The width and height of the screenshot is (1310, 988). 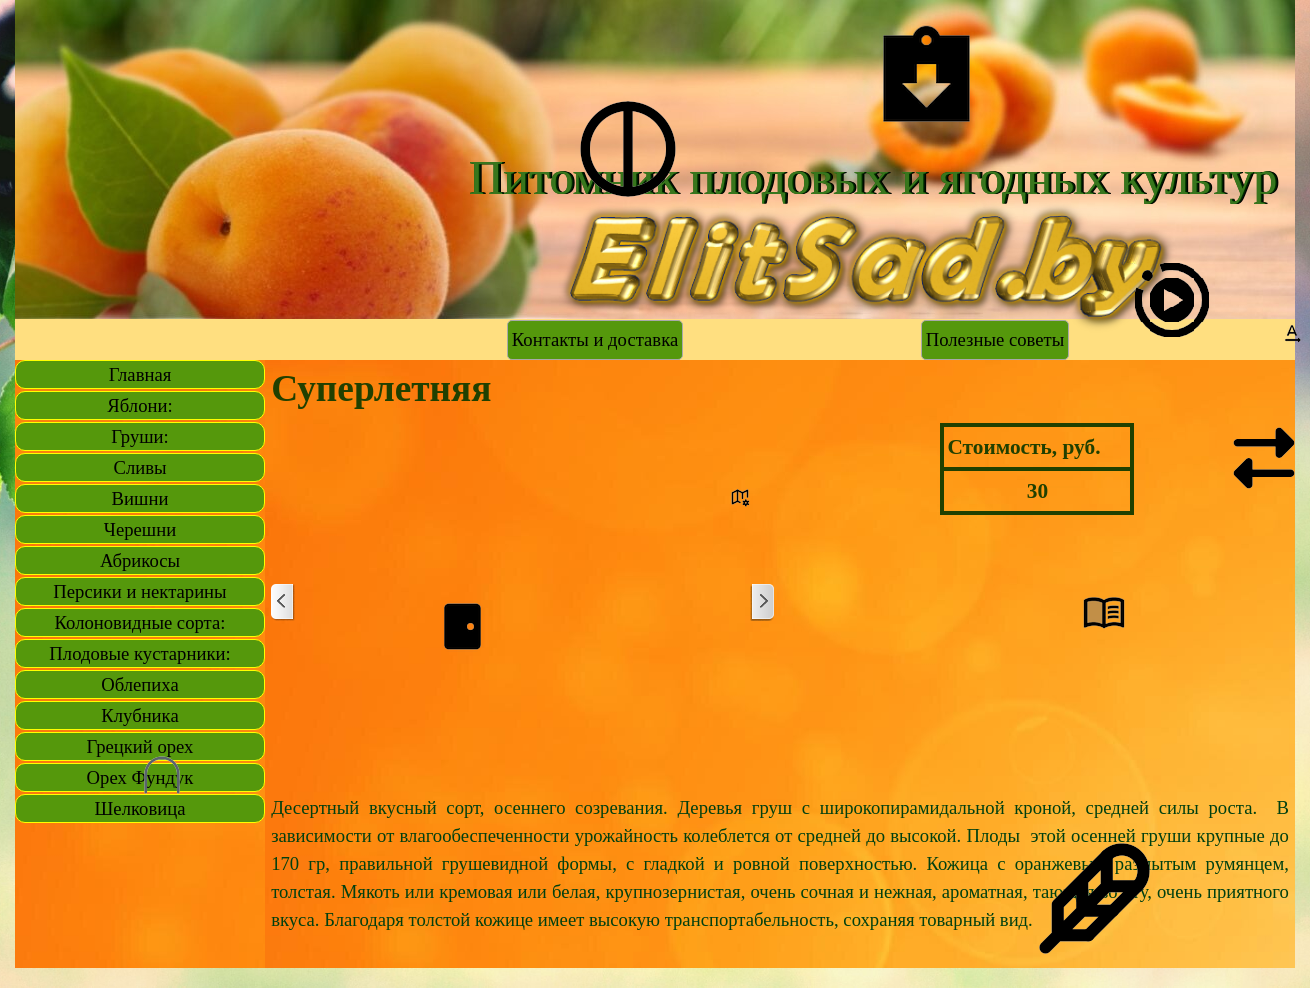 I want to click on toggle between light and dark mode, so click(x=628, y=149).